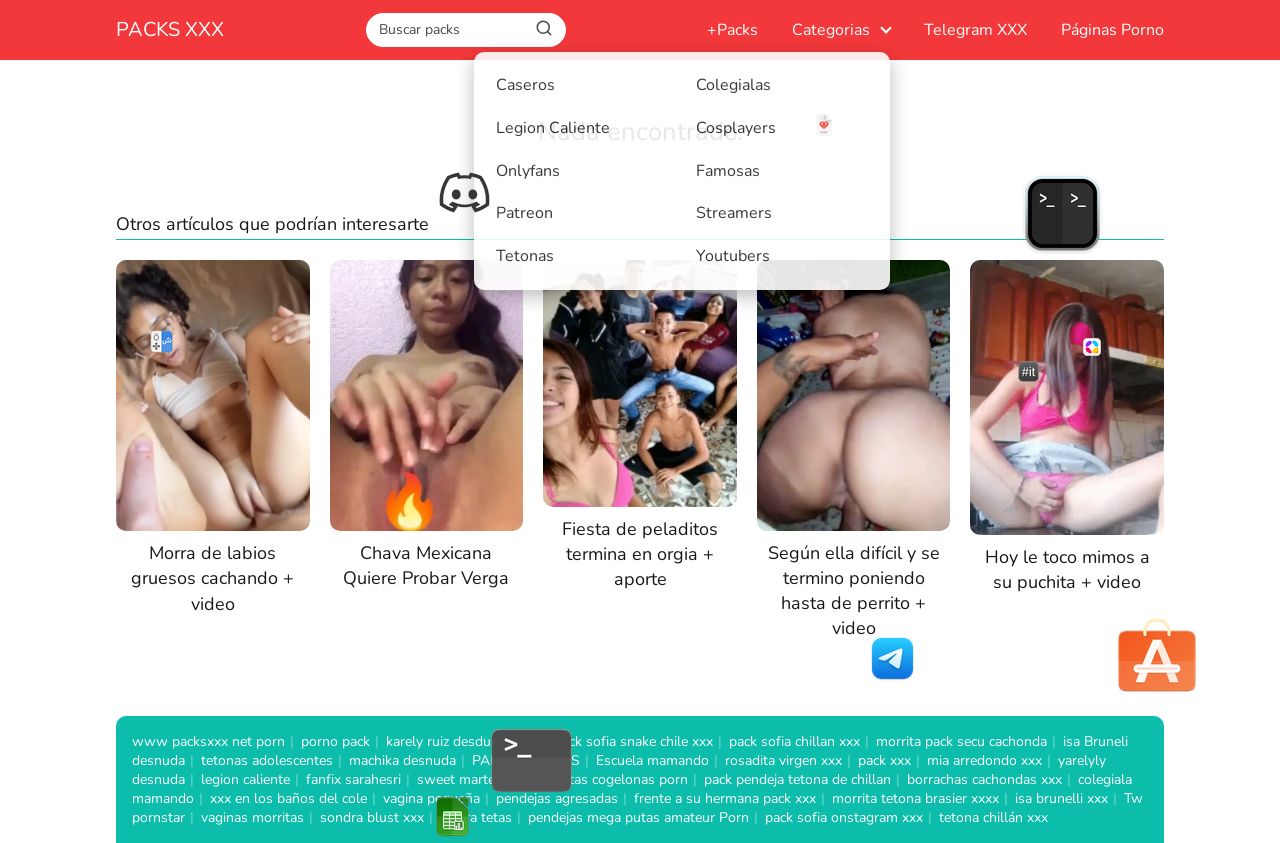  I want to click on open LibreOffice Calc spreadsheet application, so click(452, 816).